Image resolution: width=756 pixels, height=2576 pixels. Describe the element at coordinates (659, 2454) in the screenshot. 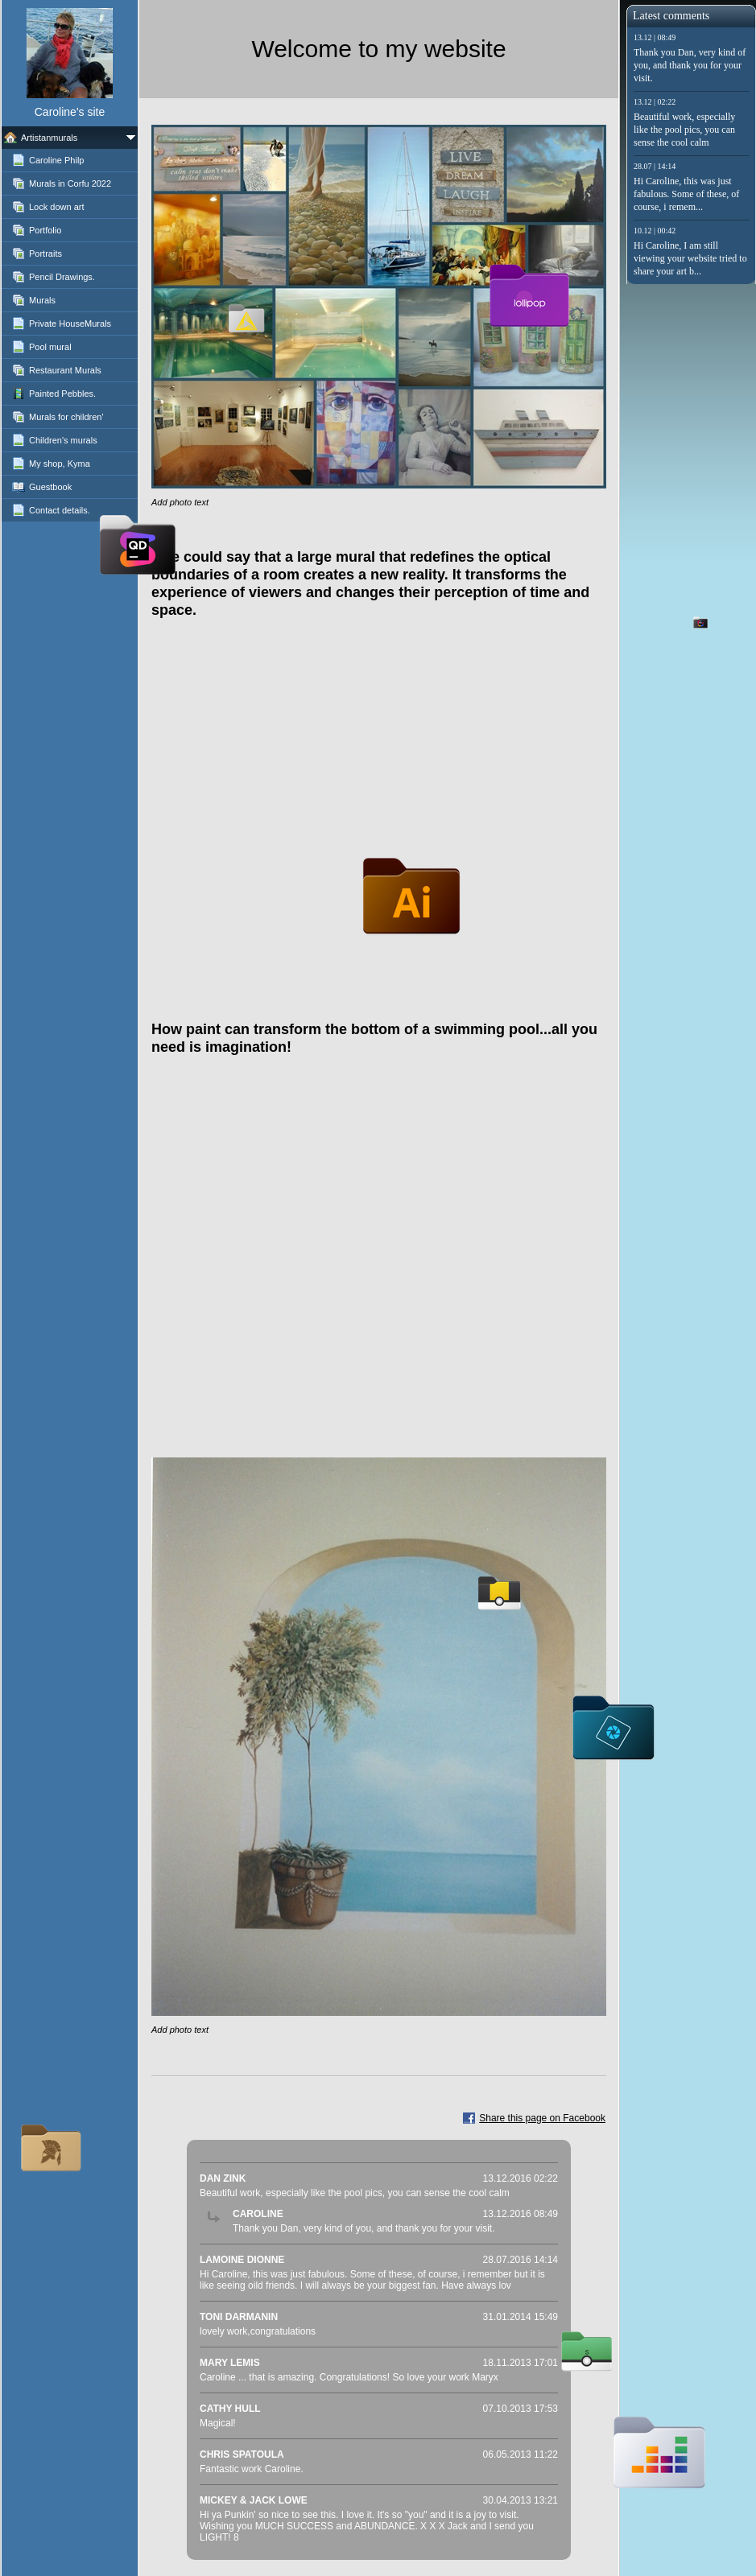

I see `open deezer music folder` at that location.